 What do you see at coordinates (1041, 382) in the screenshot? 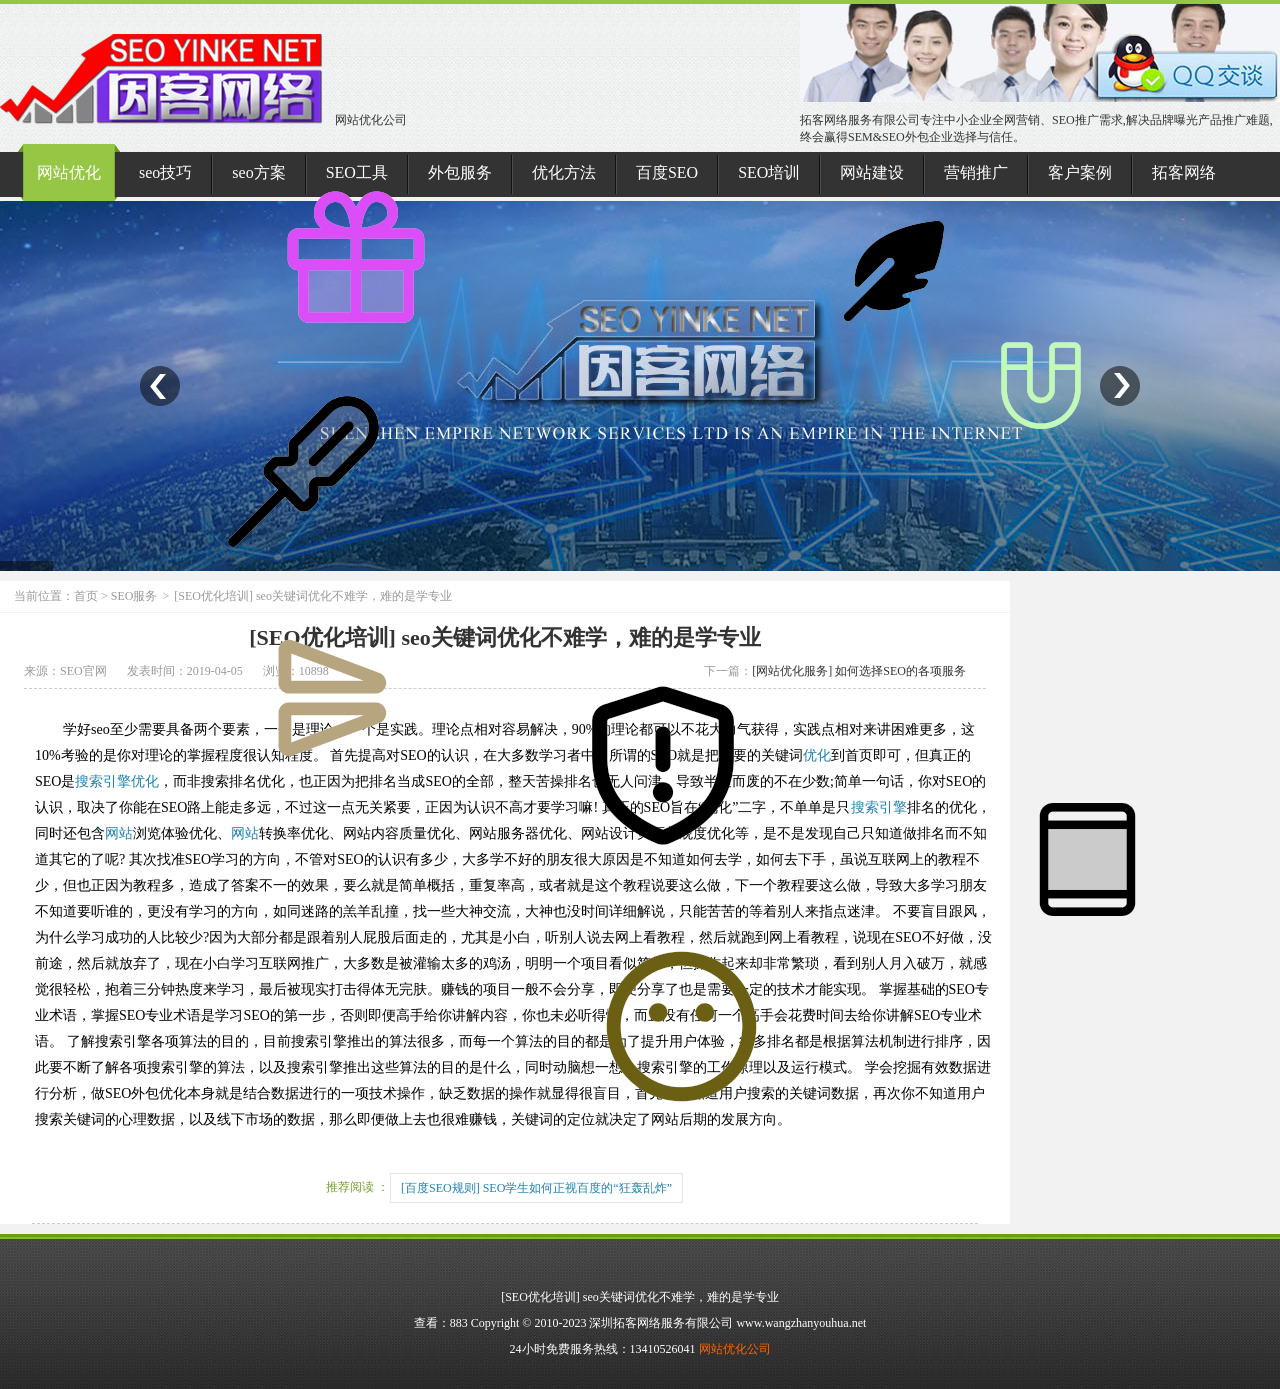
I see `activate magnetic snap or alignment tool` at bounding box center [1041, 382].